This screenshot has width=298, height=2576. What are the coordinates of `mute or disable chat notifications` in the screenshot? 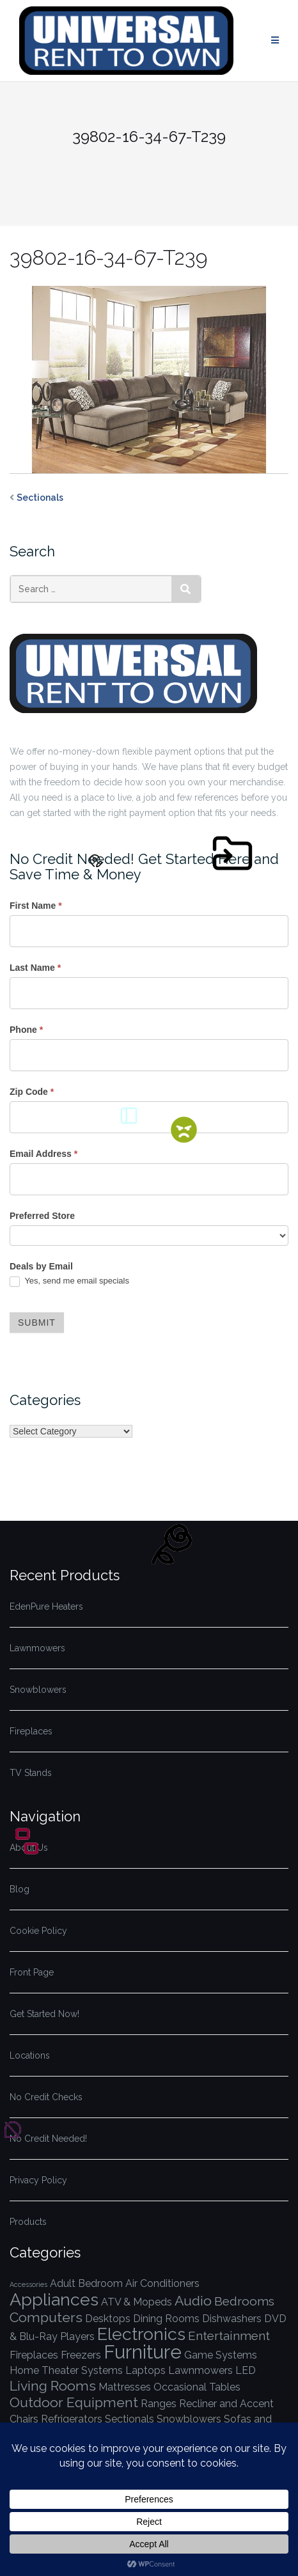 It's located at (12, 2130).